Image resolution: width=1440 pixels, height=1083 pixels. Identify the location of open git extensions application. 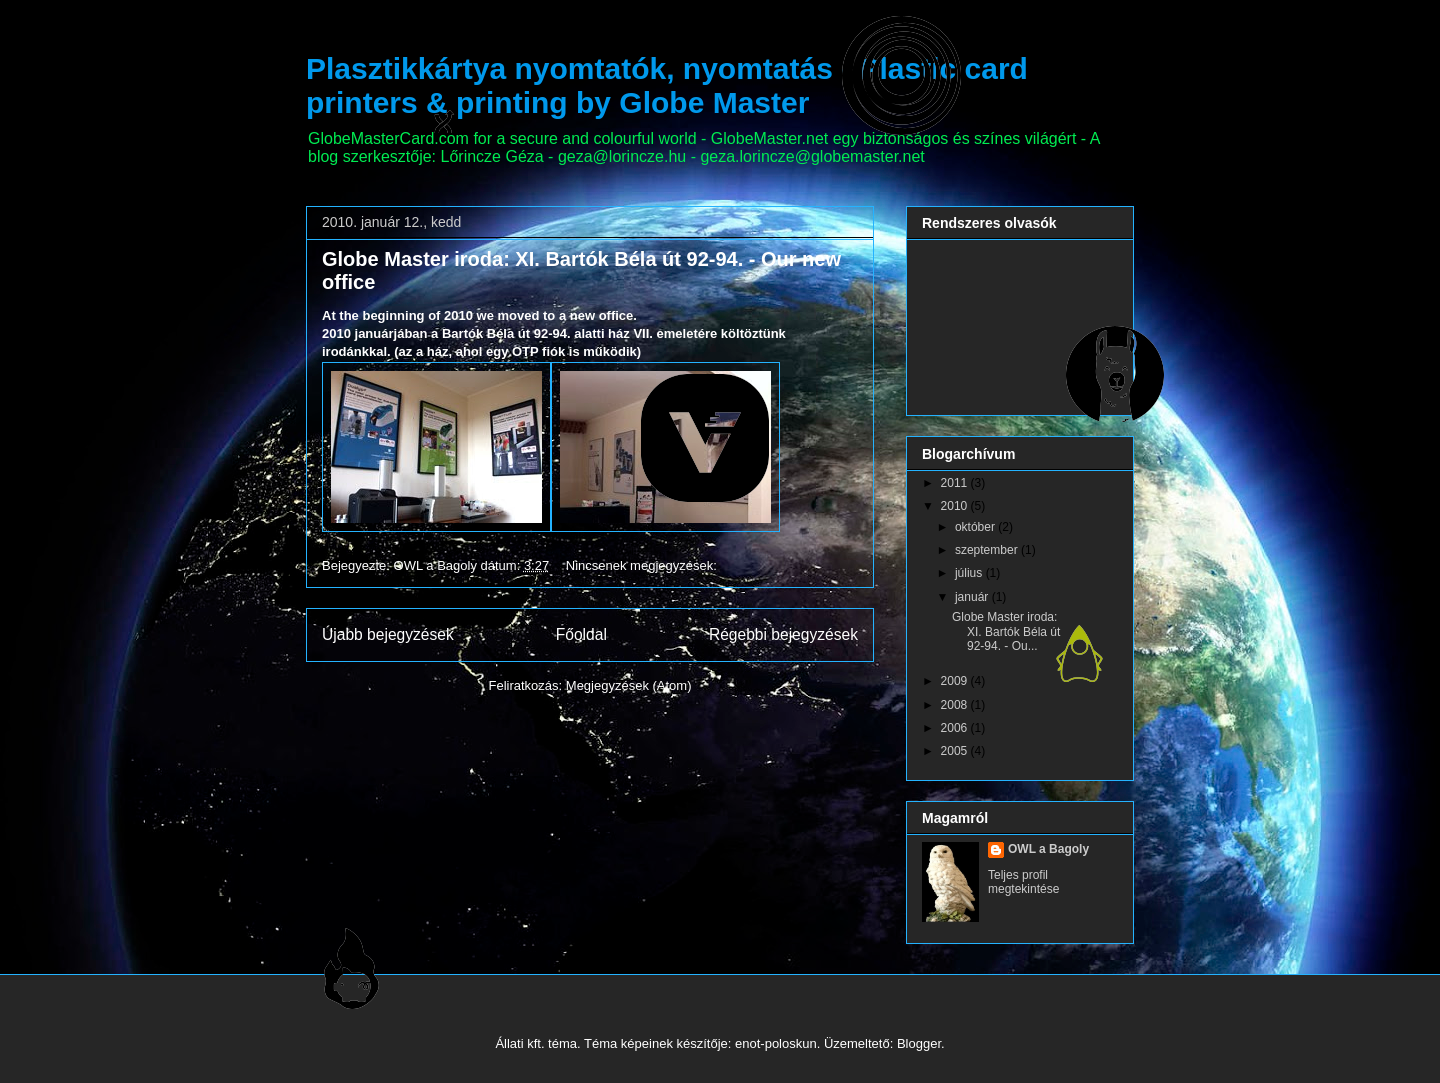
(444, 121).